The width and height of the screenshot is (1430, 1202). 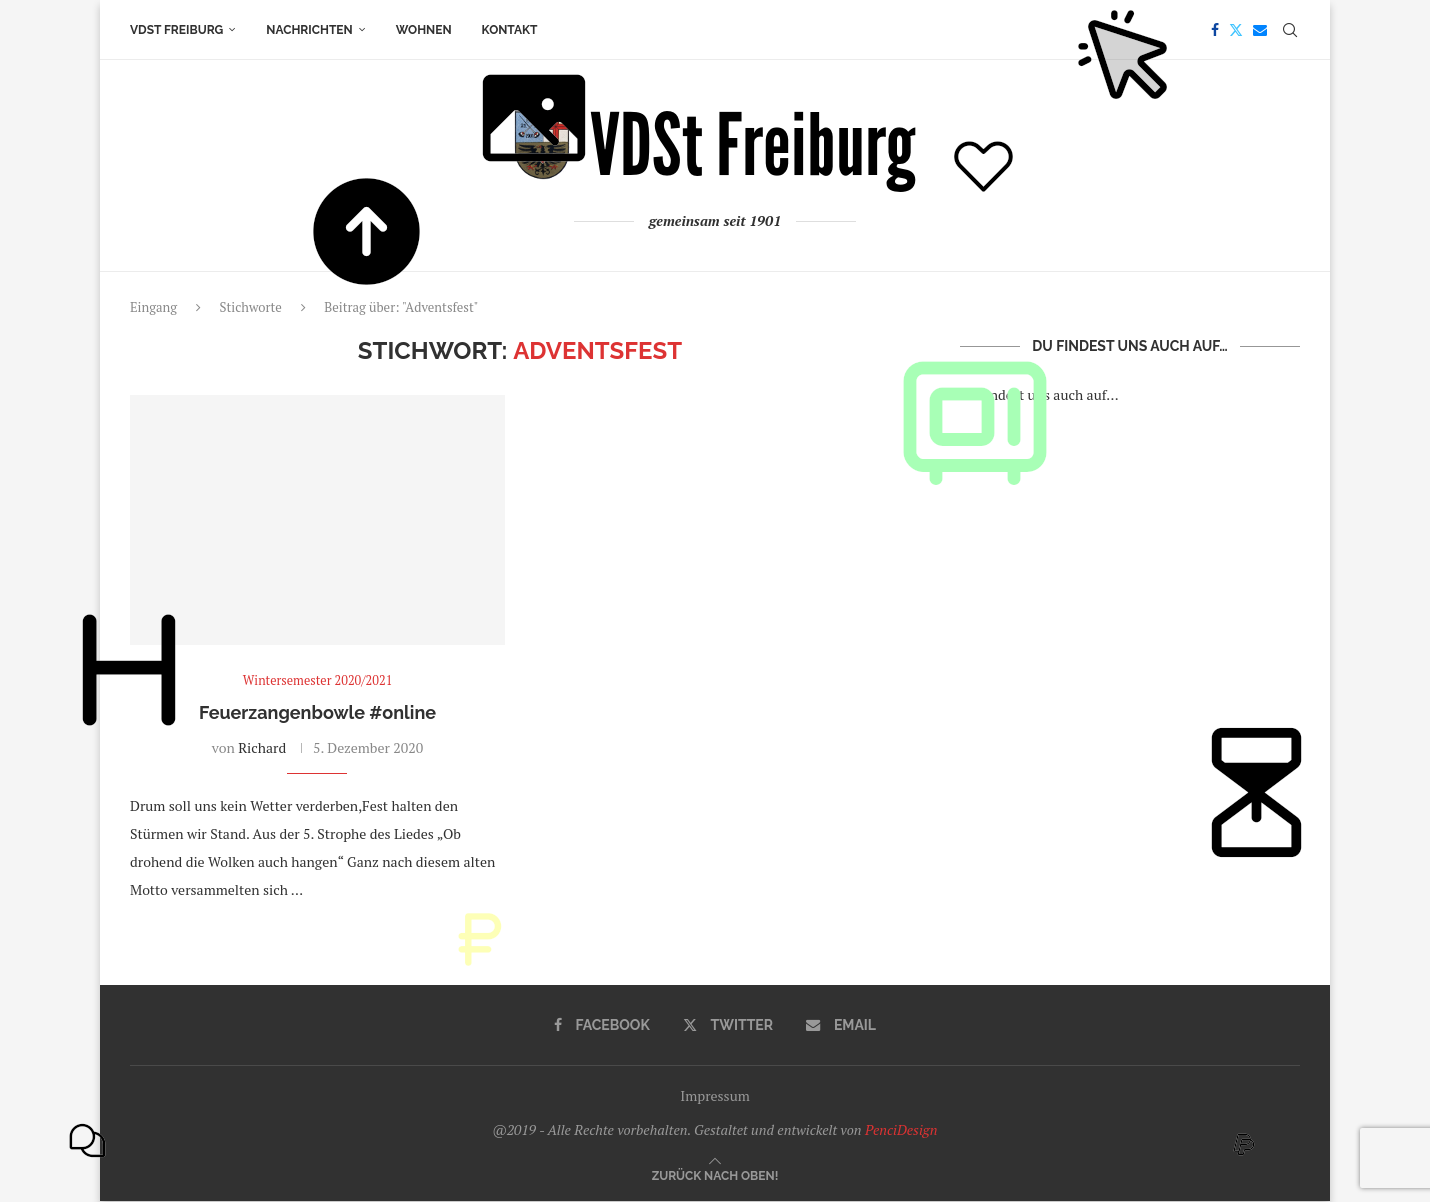 What do you see at coordinates (534, 118) in the screenshot?
I see `view image or photo` at bounding box center [534, 118].